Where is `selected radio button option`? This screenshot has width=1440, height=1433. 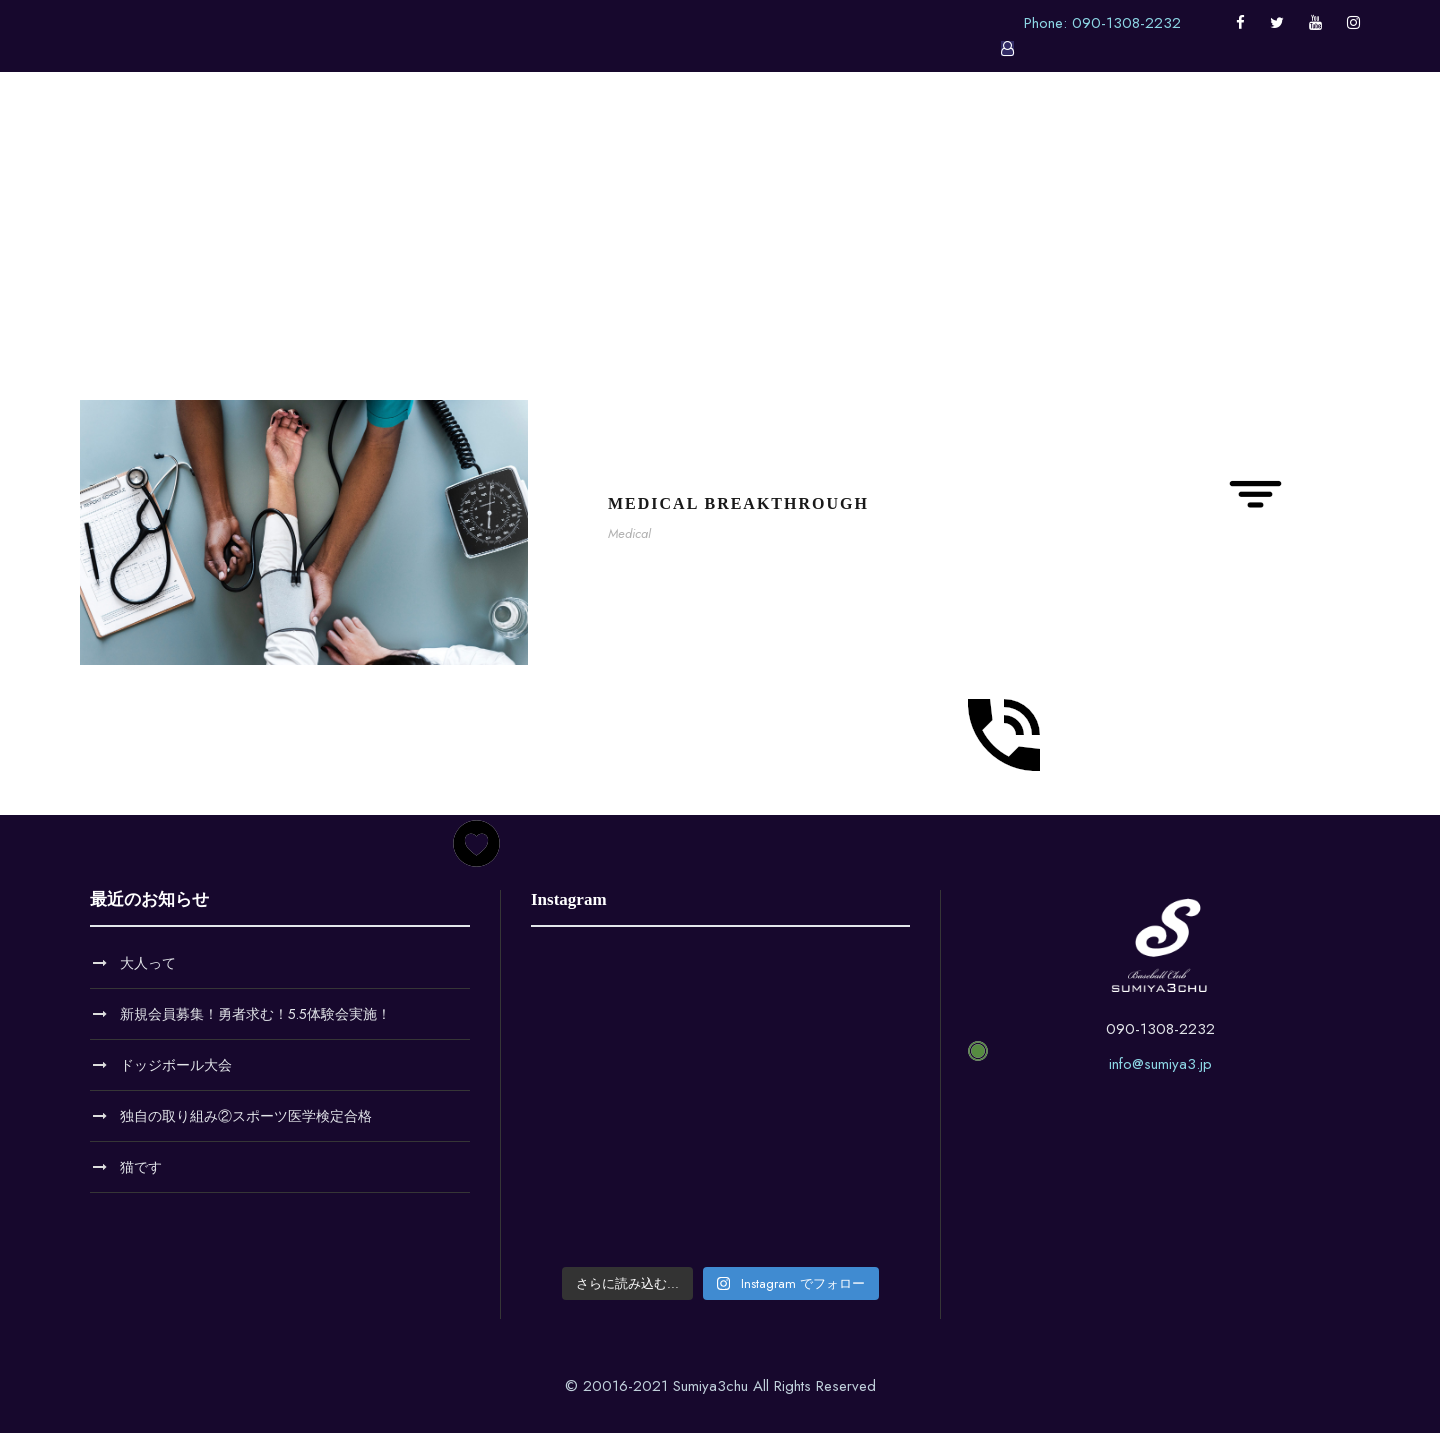
selected radio button option is located at coordinates (978, 1051).